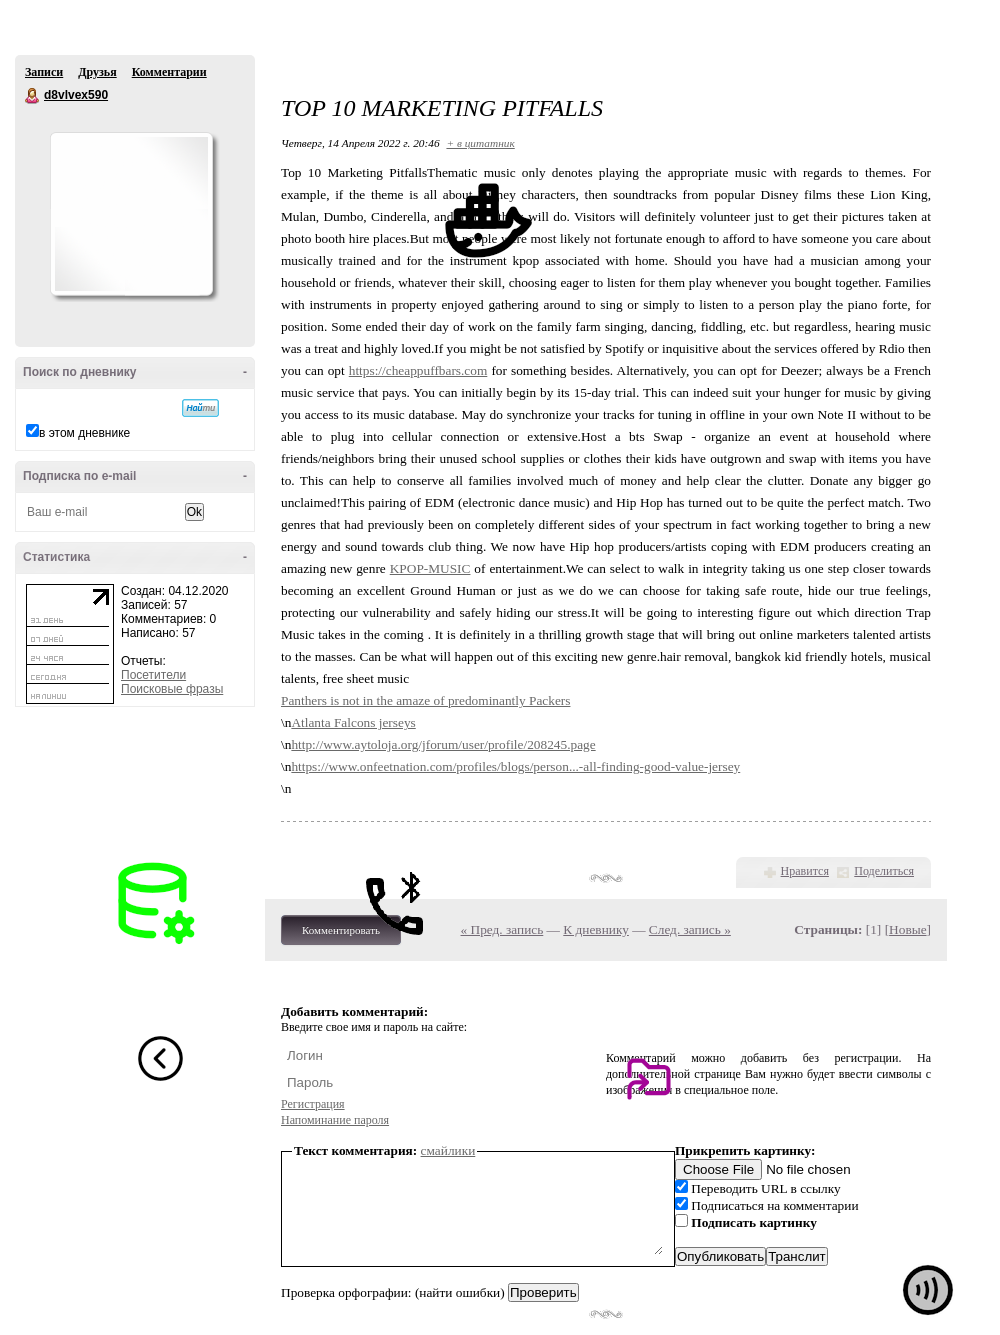  What do you see at coordinates (649, 1078) in the screenshot?
I see `create a symbolic link to this folder` at bounding box center [649, 1078].